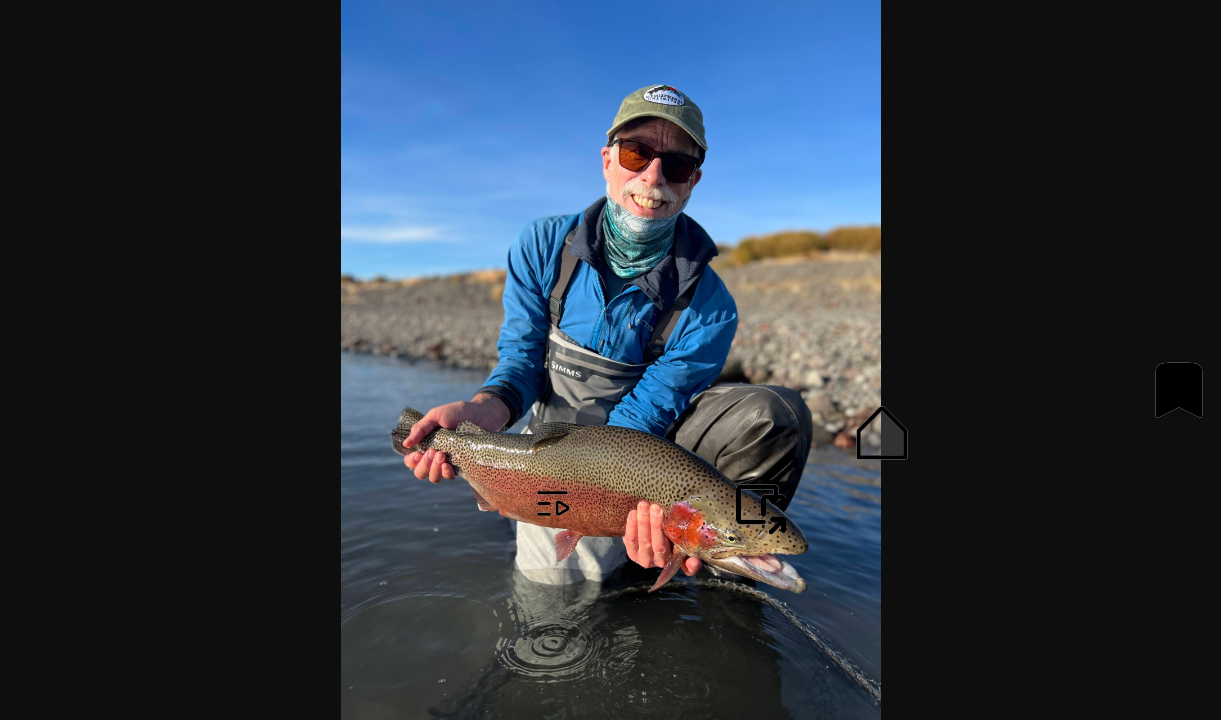 This screenshot has width=1221, height=720. I want to click on view video playlist, so click(552, 503).